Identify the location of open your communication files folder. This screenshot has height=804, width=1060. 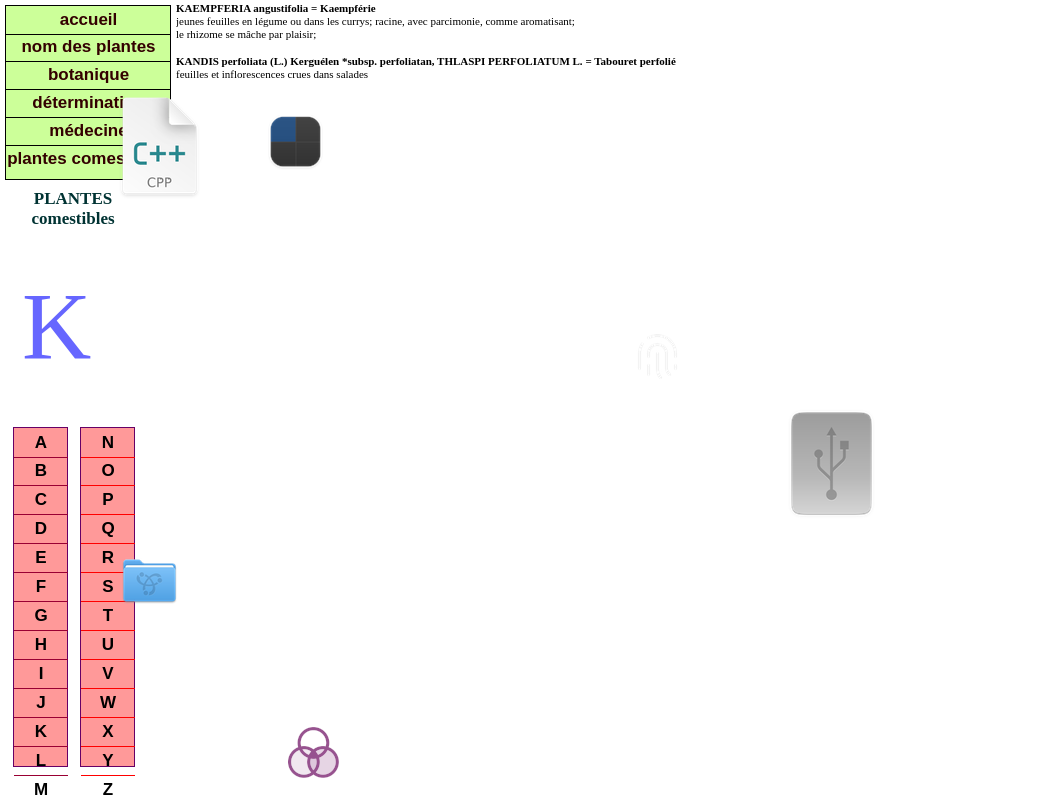
(149, 580).